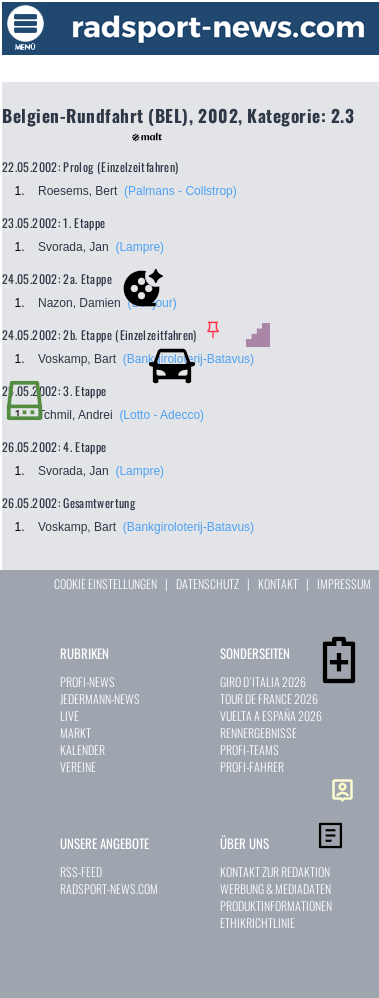 This screenshot has height=998, width=379. I want to click on generate AI-powered video content, so click(141, 288).